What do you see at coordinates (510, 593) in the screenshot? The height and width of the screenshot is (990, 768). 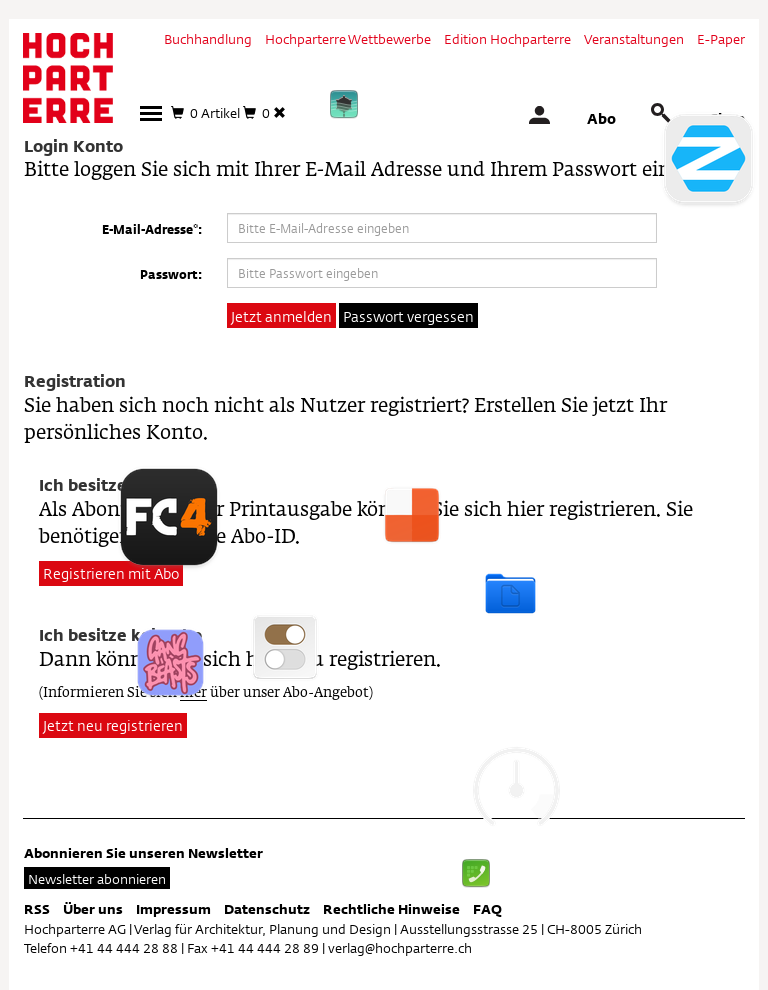 I see `open your documents folder` at bounding box center [510, 593].